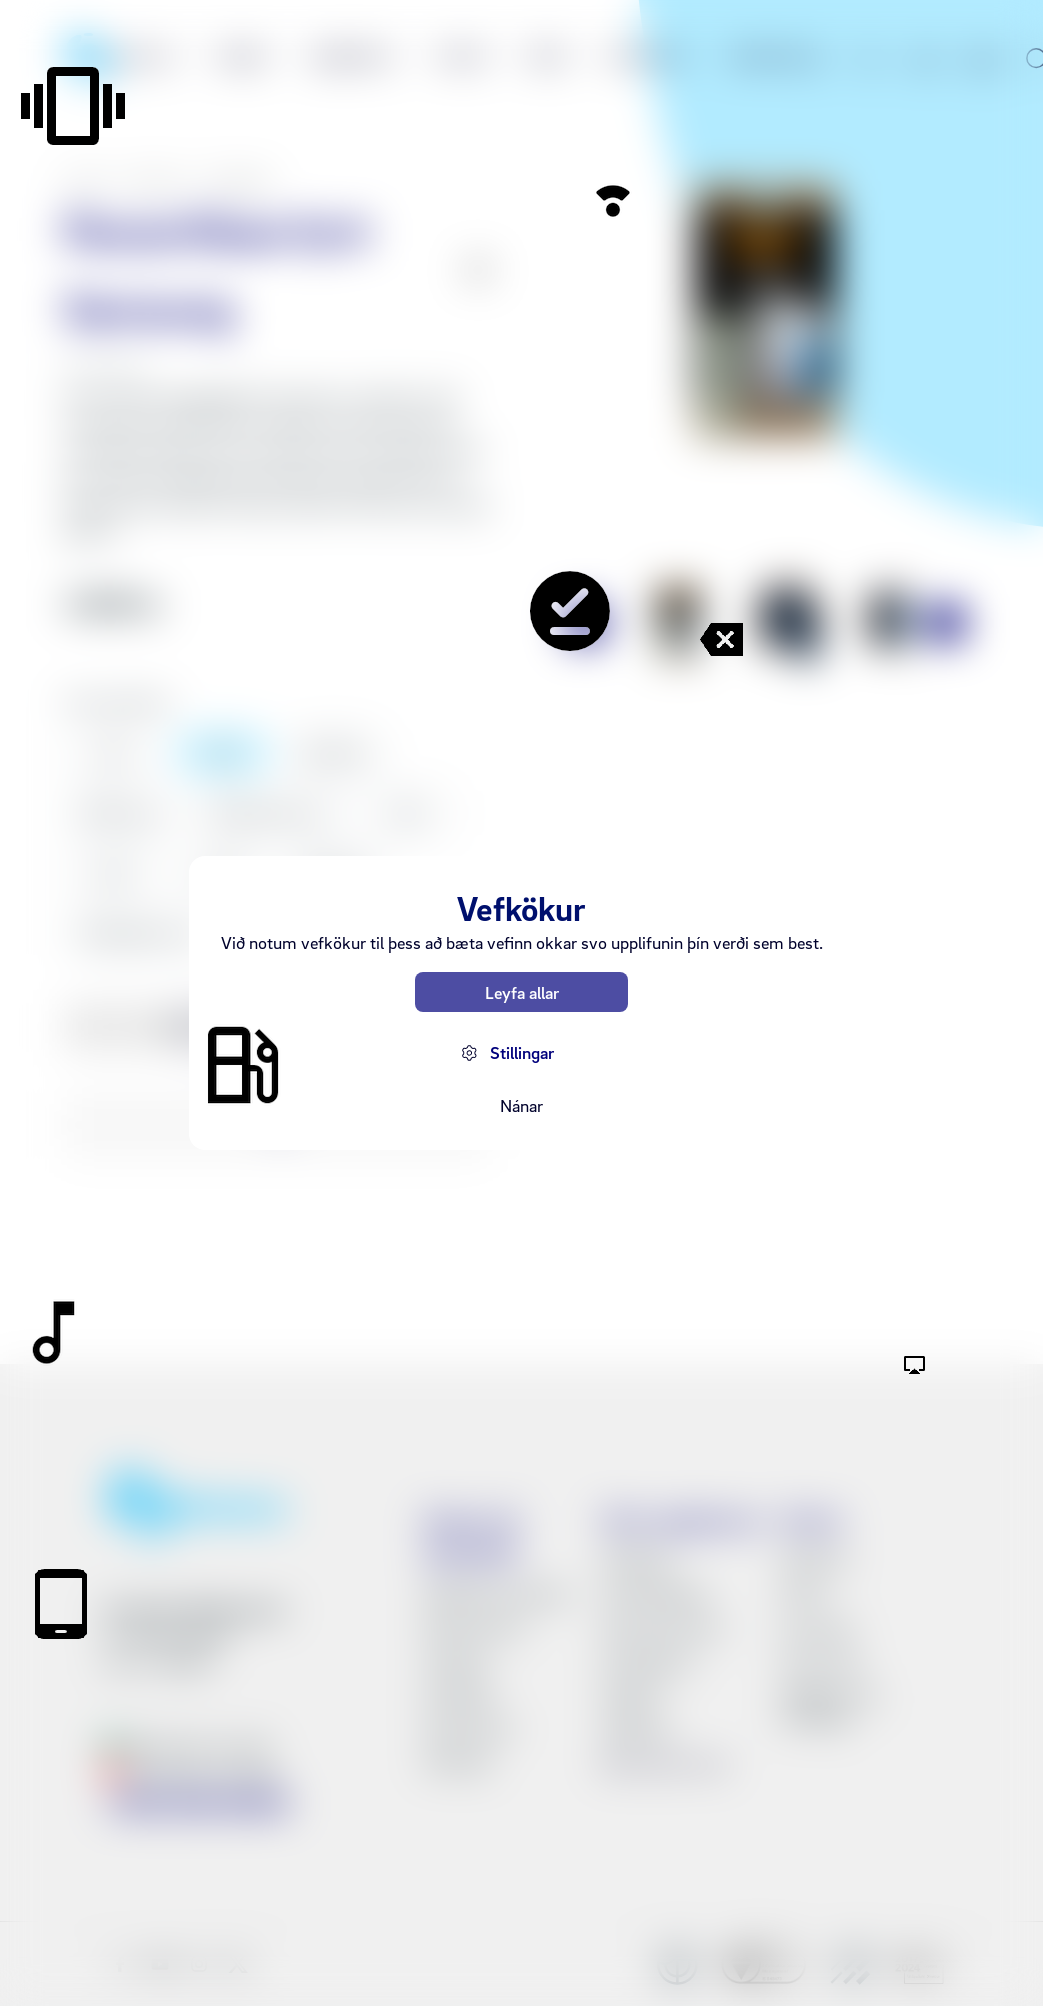 This screenshot has width=1043, height=2006. What do you see at coordinates (613, 201) in the screenshot?
I see `calibrate your device's compass` at bounding box center [613, 201].